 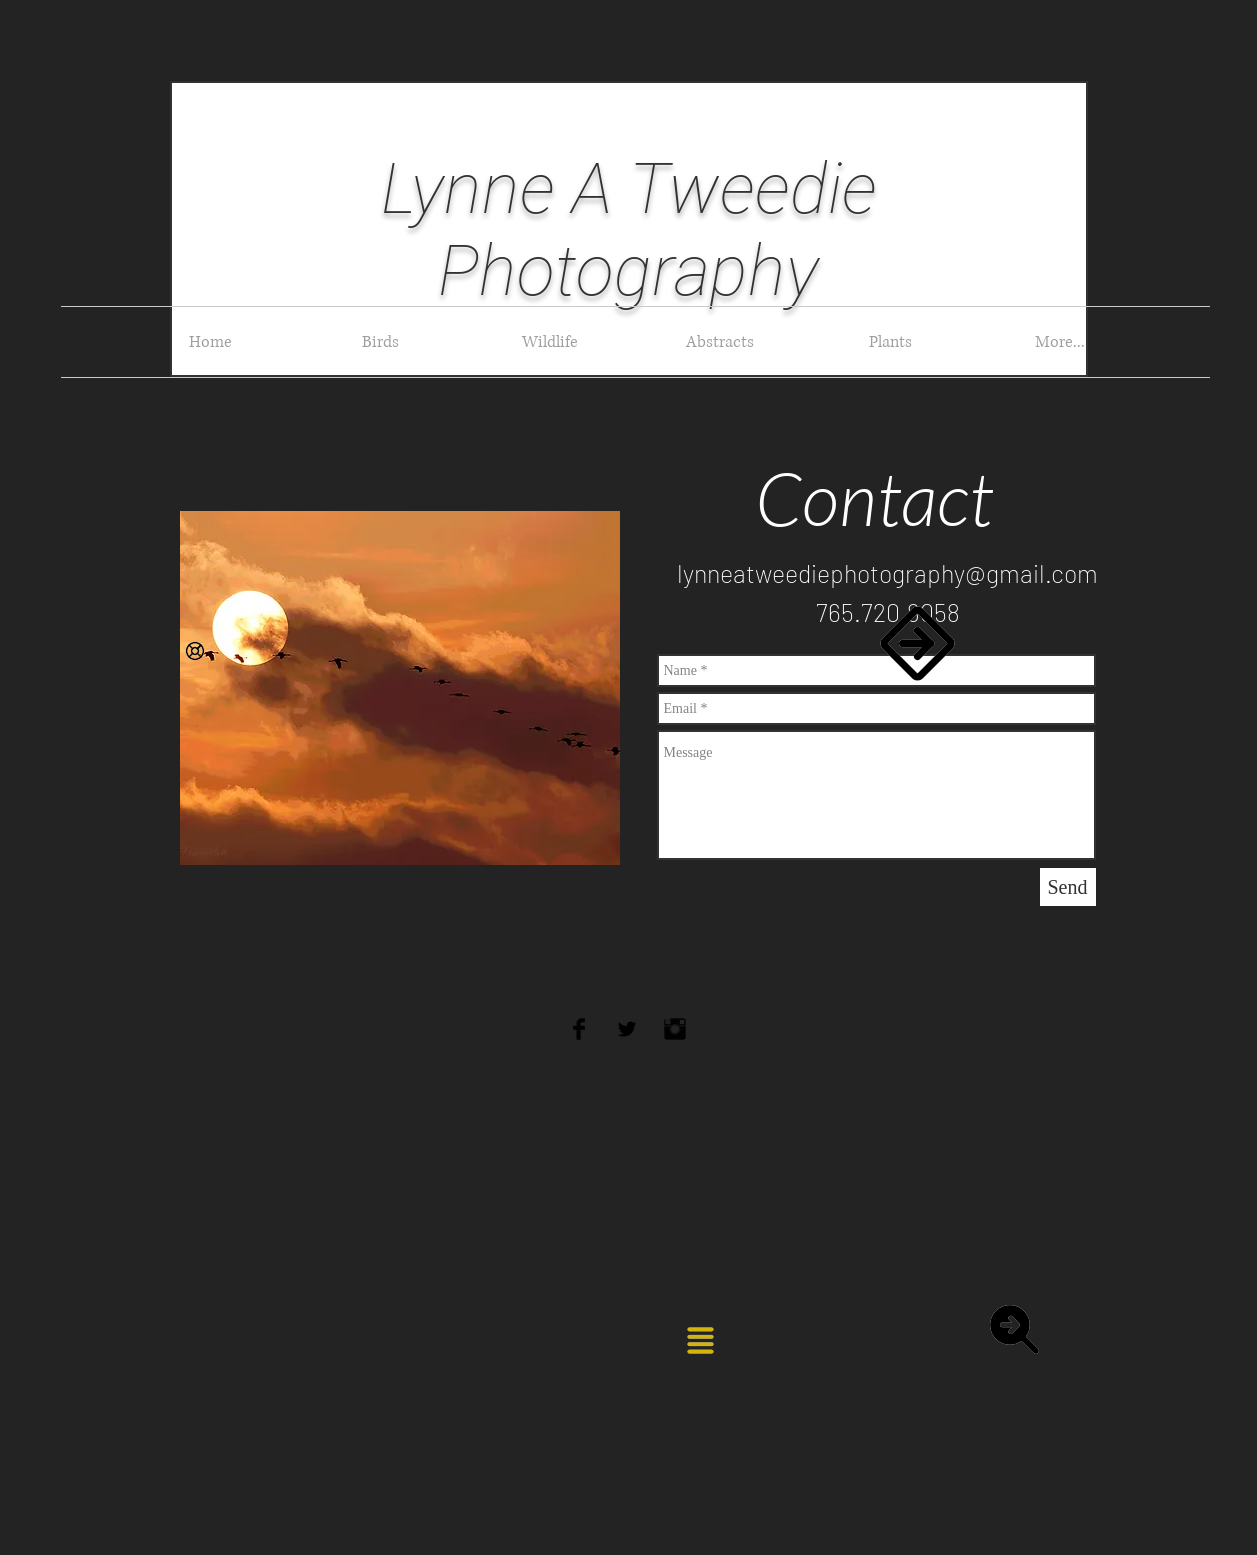 I want to click on access help or support, so click(x=195, y=651).